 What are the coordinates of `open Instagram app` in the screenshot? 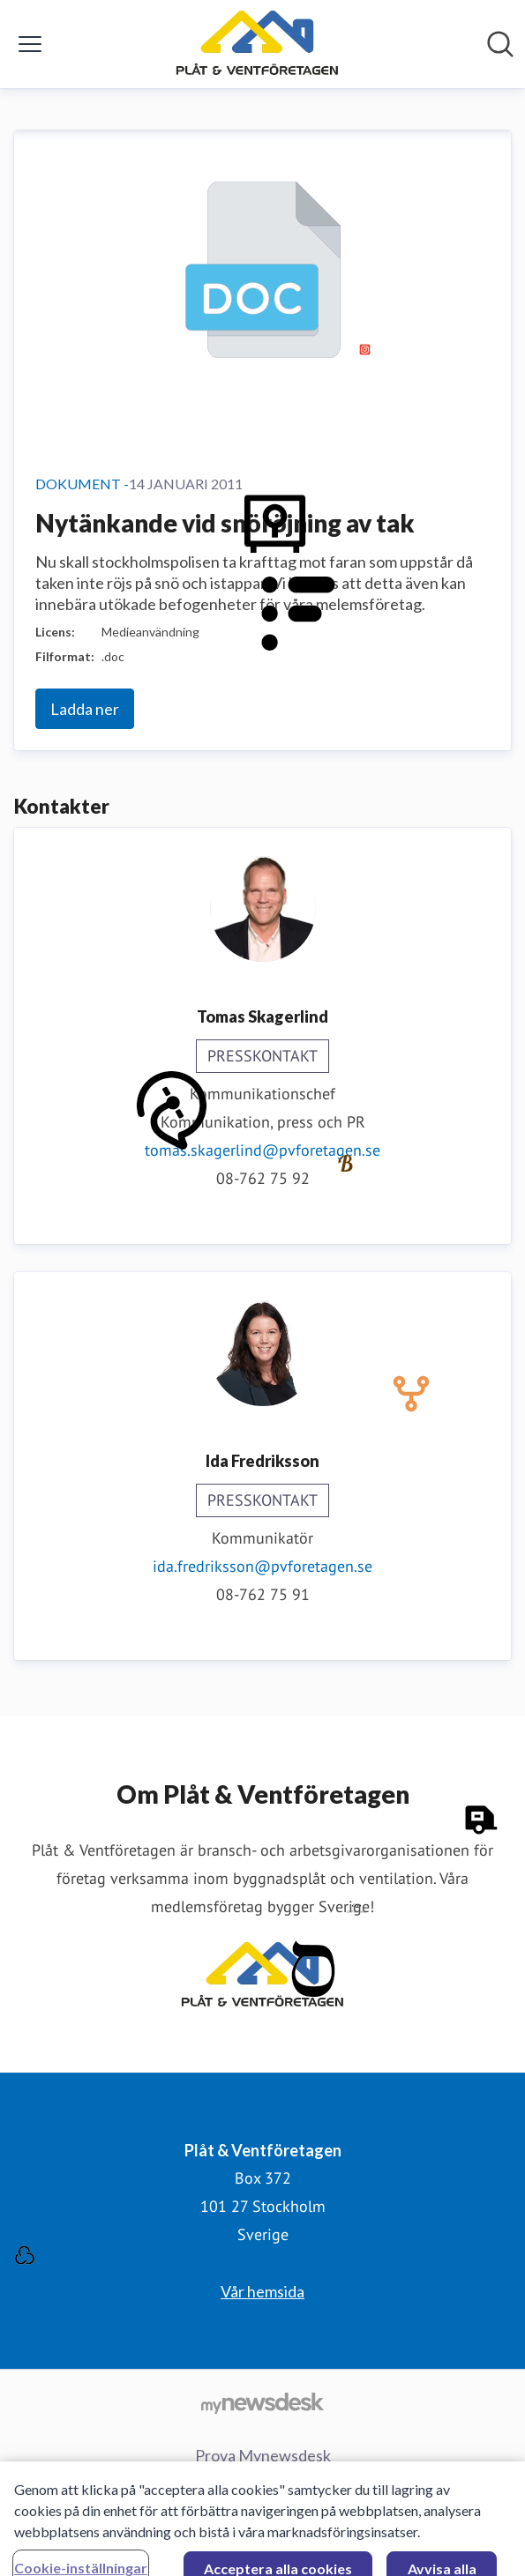 It's located at (364, 349).